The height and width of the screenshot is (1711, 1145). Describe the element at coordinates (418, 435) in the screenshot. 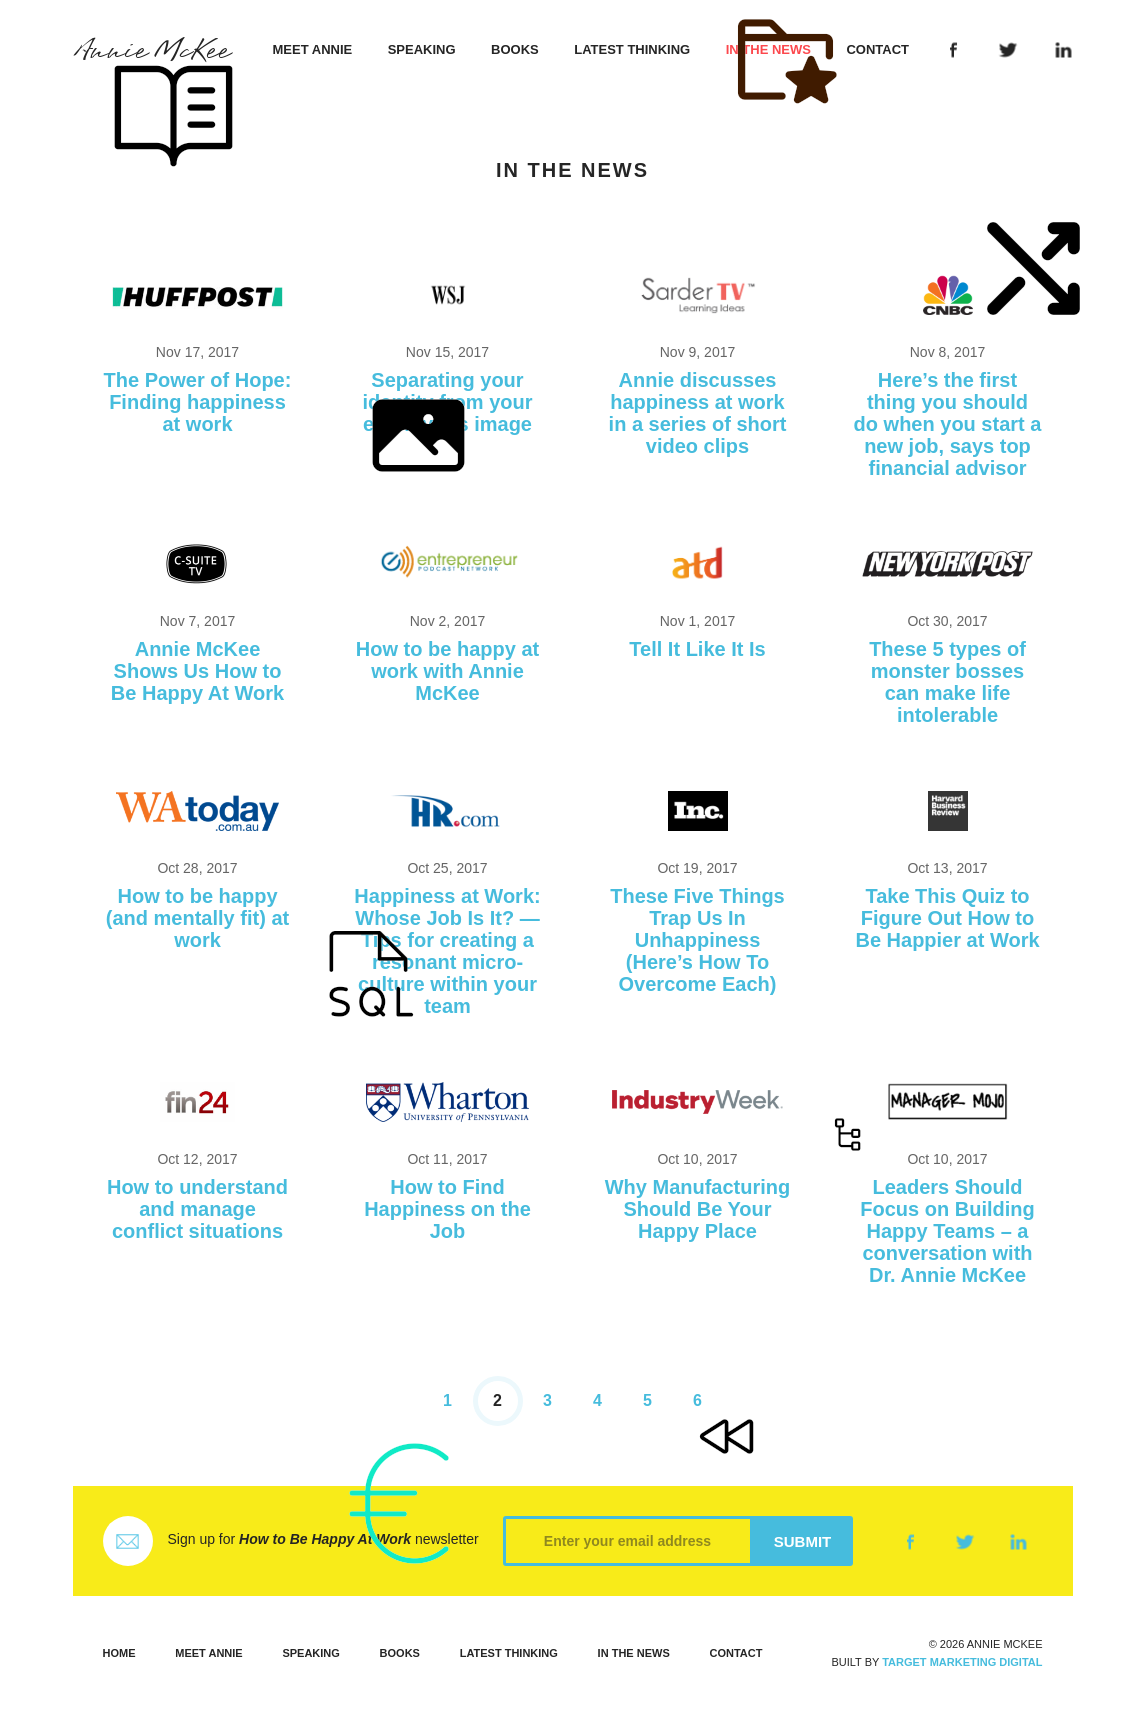

I see `view photo gallery` at that location.